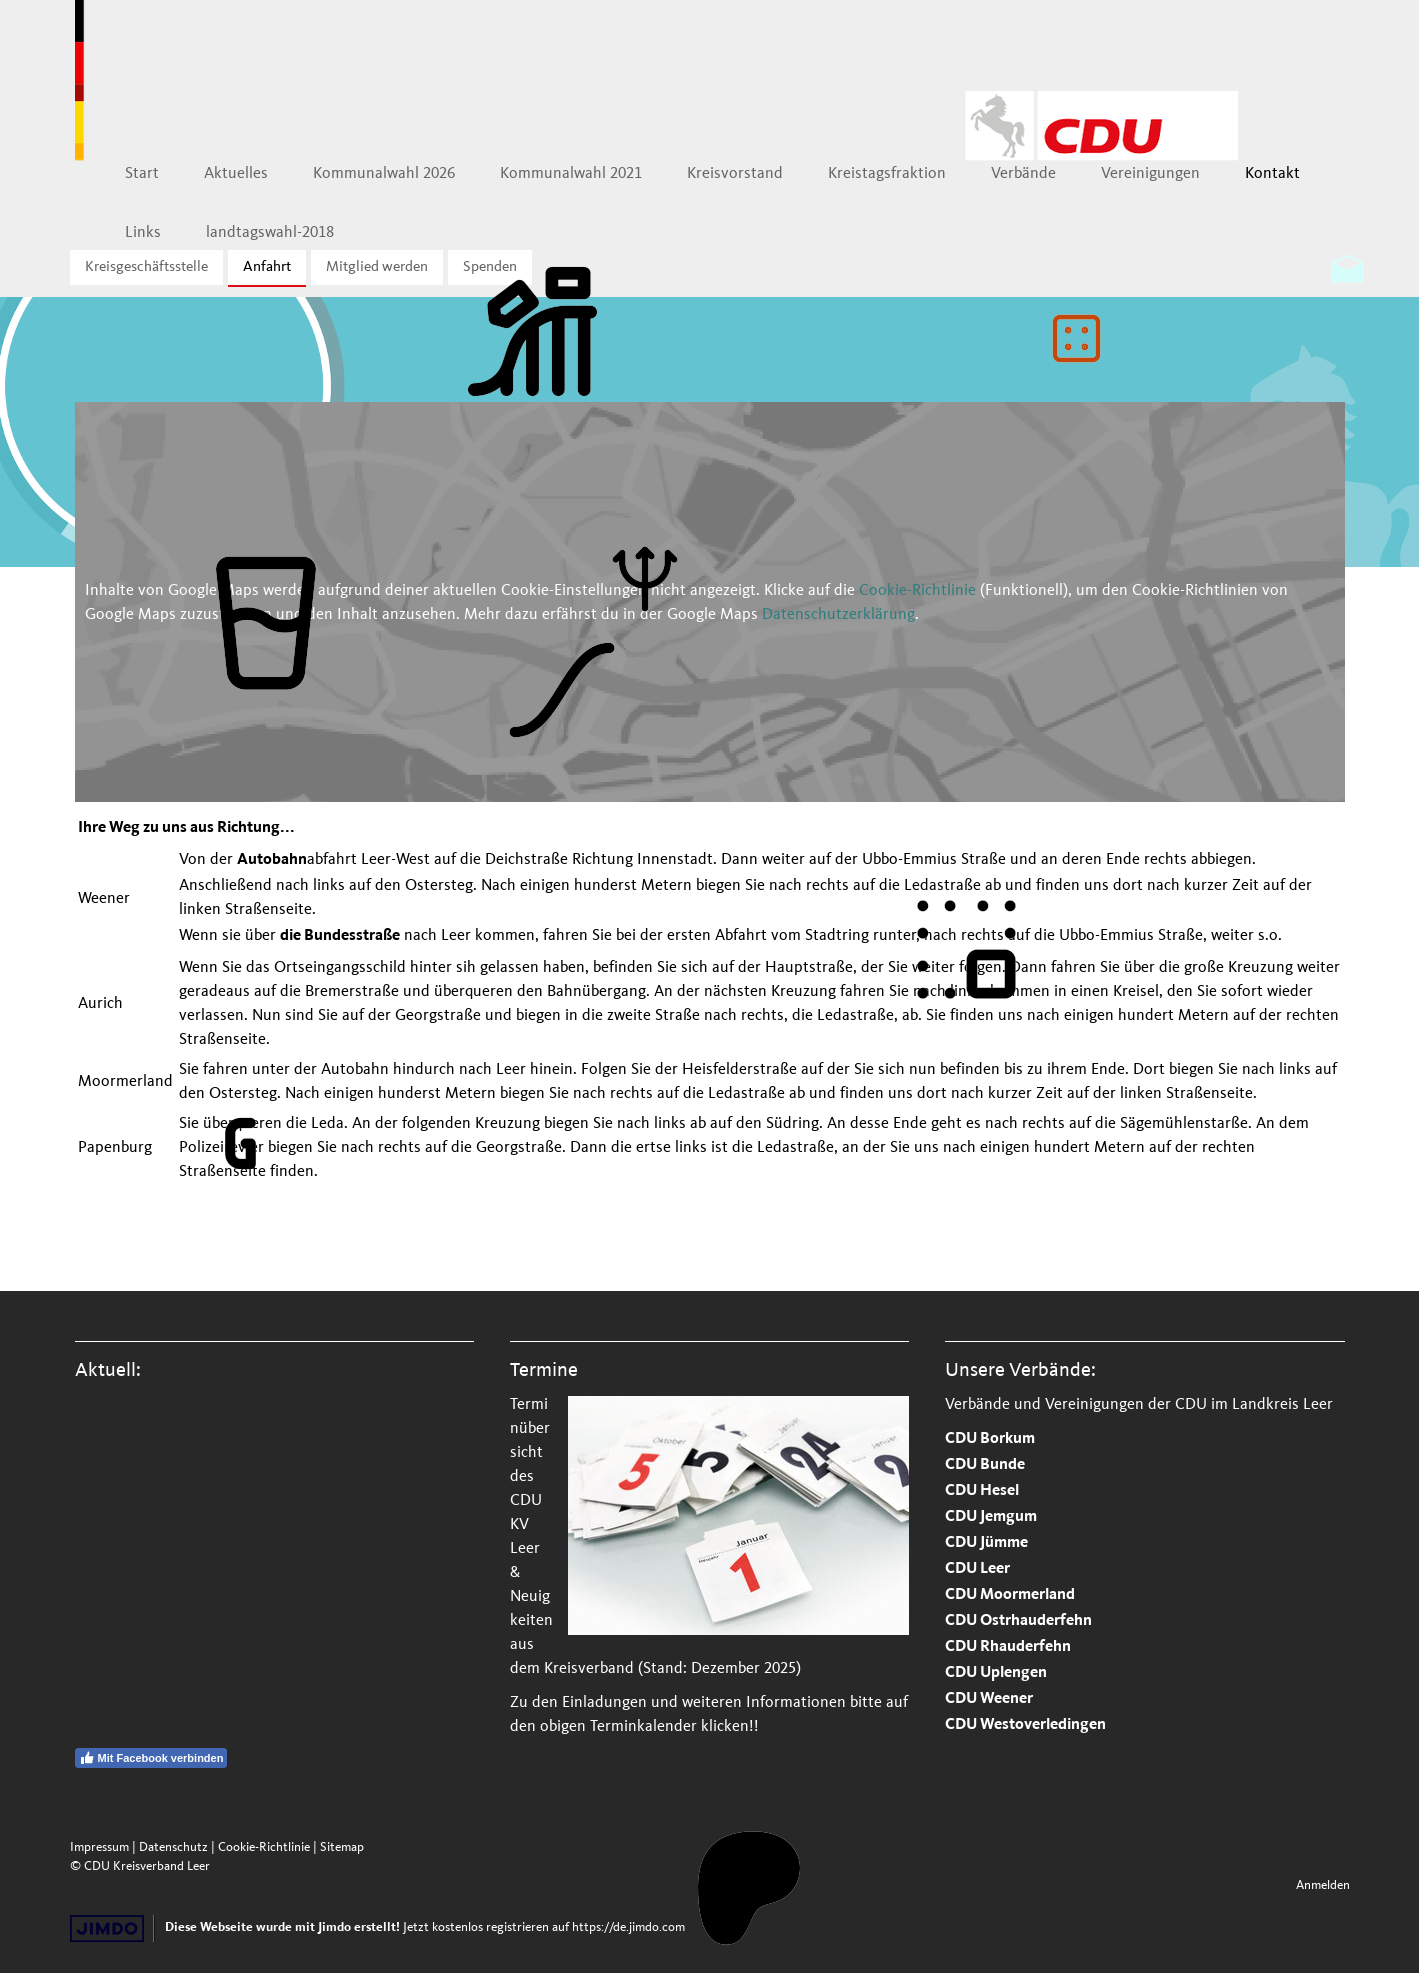  What do you see at coordinates (966, 949) in the screenshot?
I see `align element to bottom-right corner` at bounding box center [966, 949].